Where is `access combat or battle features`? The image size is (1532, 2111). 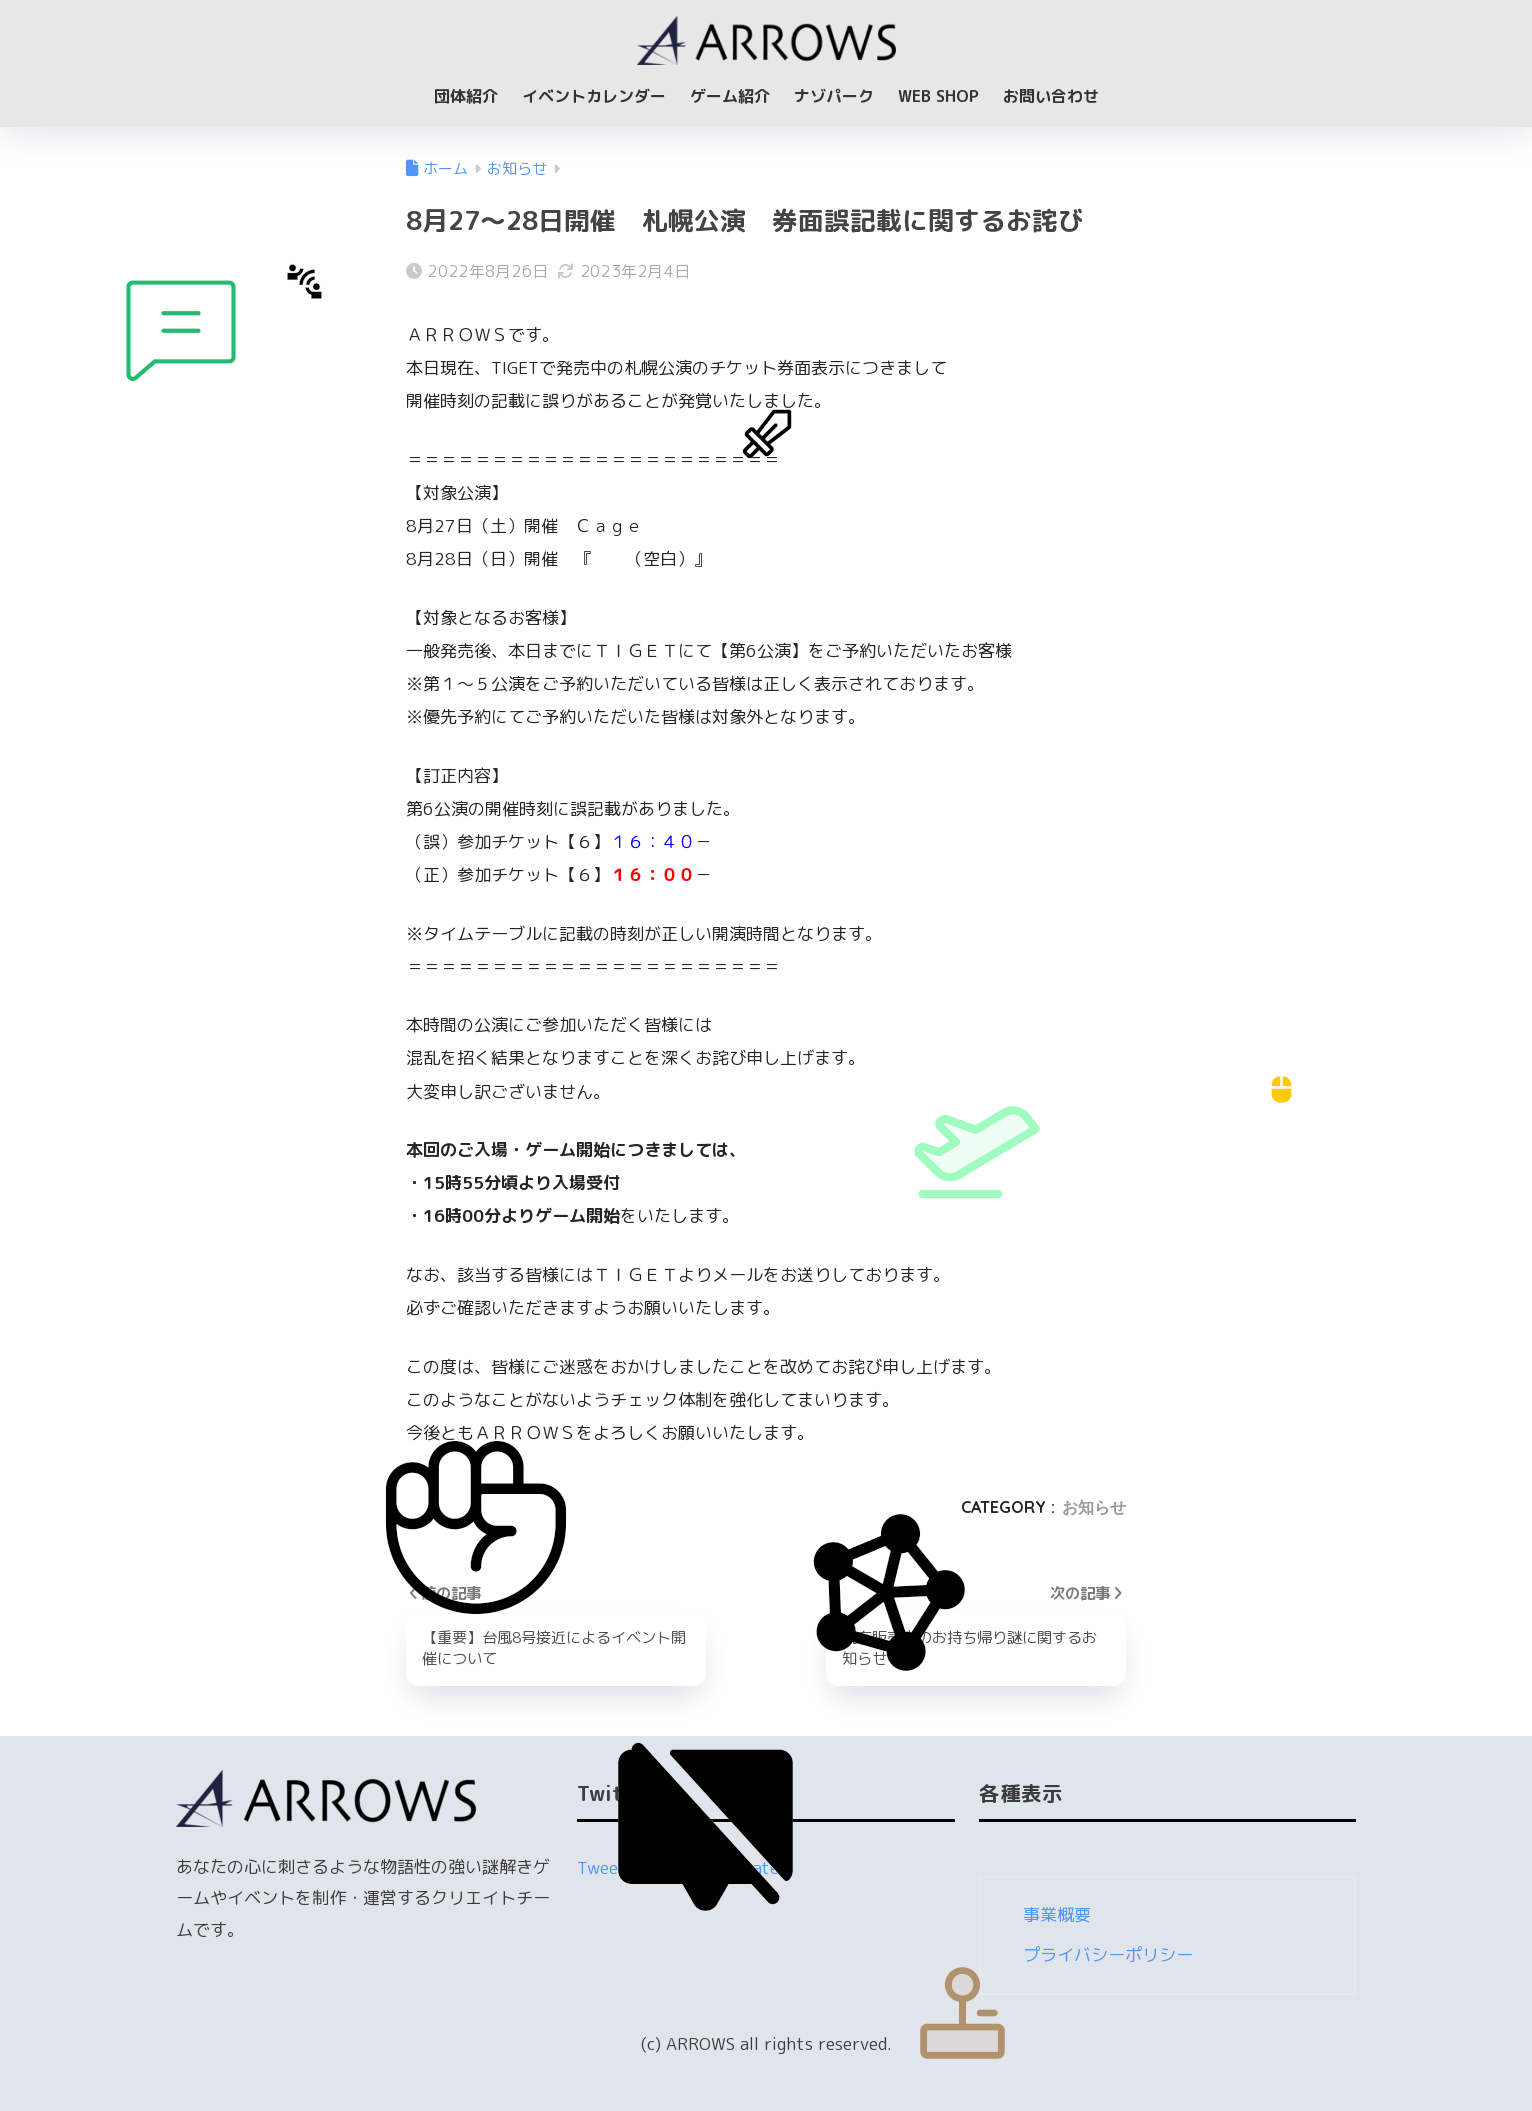
access combat or battle features is located at coordinates (768, 433).